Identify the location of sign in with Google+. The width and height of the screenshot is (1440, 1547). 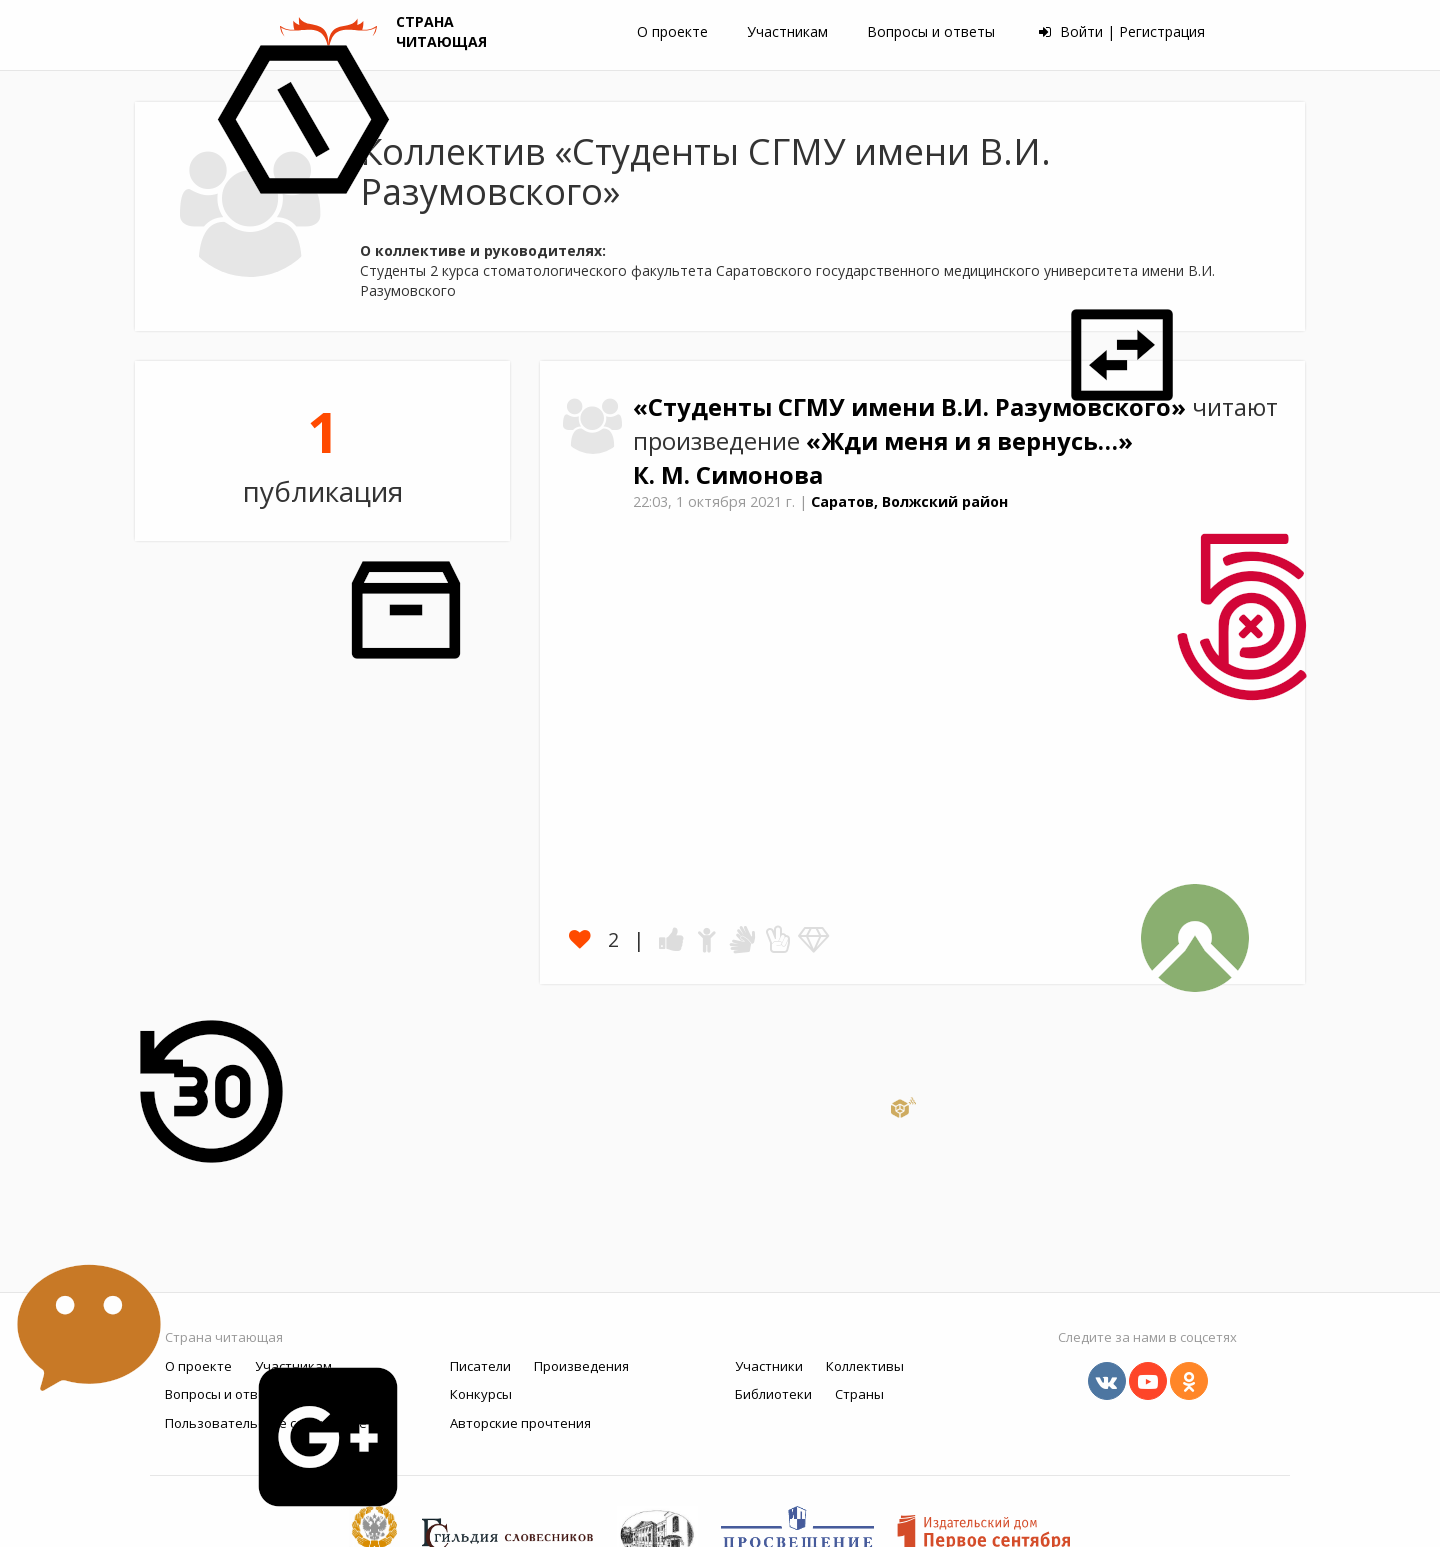
(328, 1437).